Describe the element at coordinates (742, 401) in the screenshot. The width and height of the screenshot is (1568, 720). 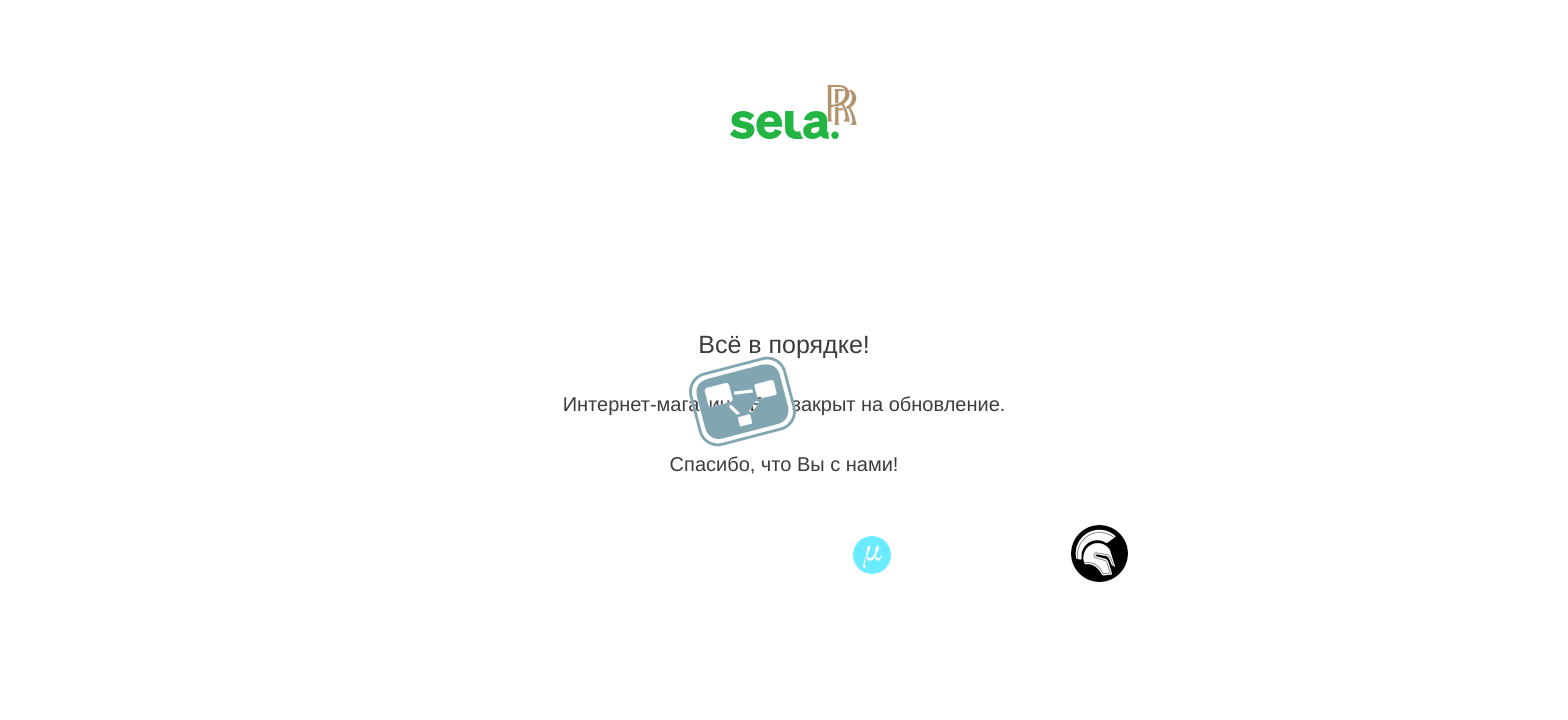
I see `freedesktop.org project logo` at that location.